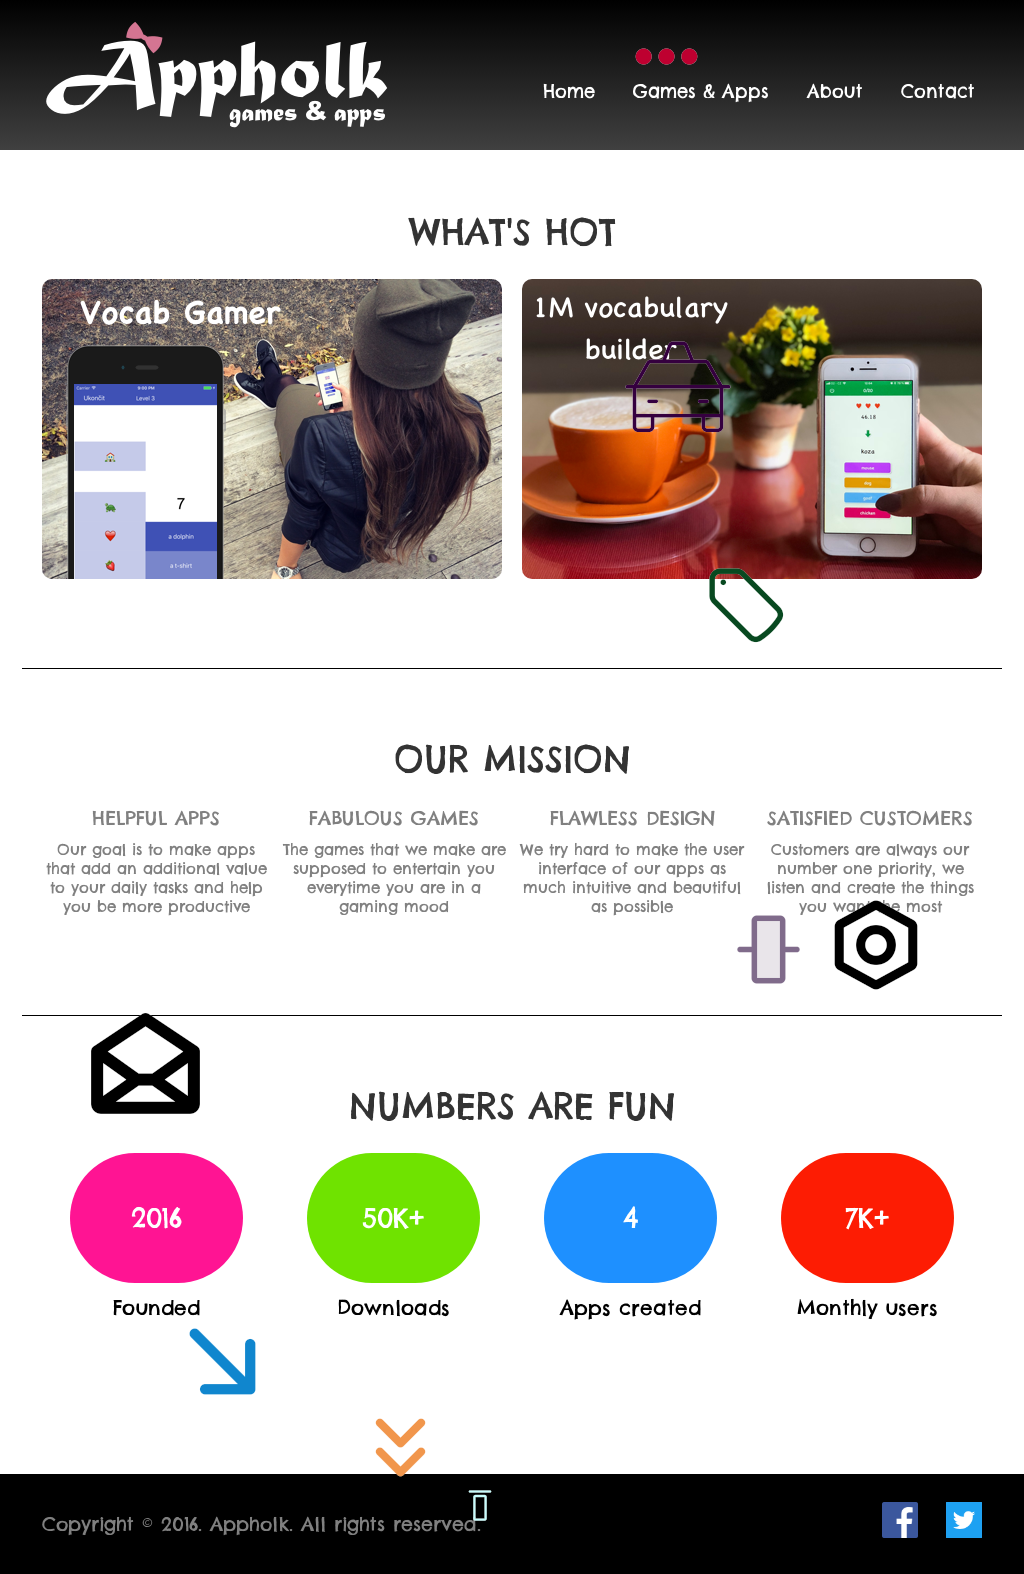 The height and width of the screenshot is (1574, 1024). I want to click on align element to top edge, so click(480, 1505).